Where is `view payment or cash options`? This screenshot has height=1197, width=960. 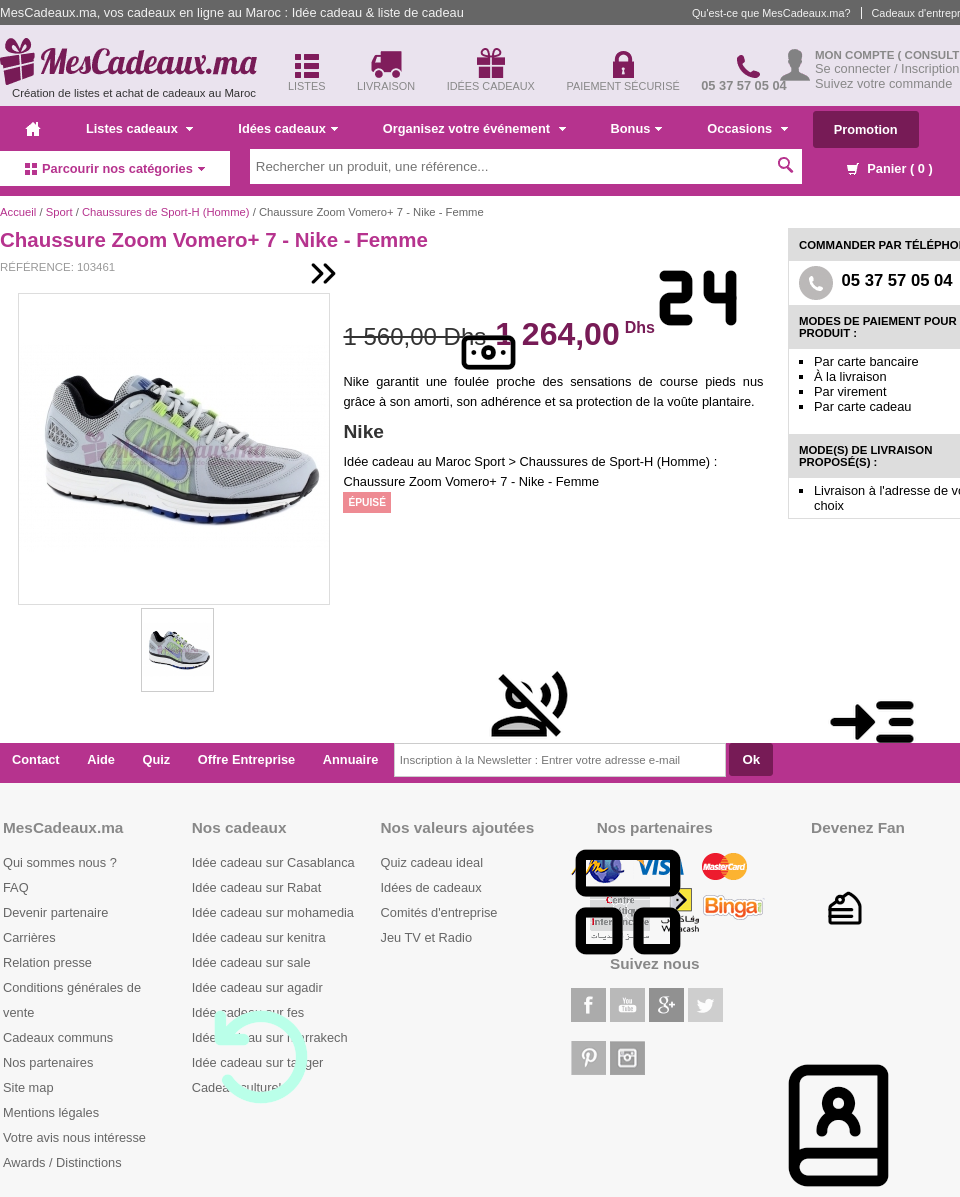 view payment or cash options is located at coordinates (488, 352).